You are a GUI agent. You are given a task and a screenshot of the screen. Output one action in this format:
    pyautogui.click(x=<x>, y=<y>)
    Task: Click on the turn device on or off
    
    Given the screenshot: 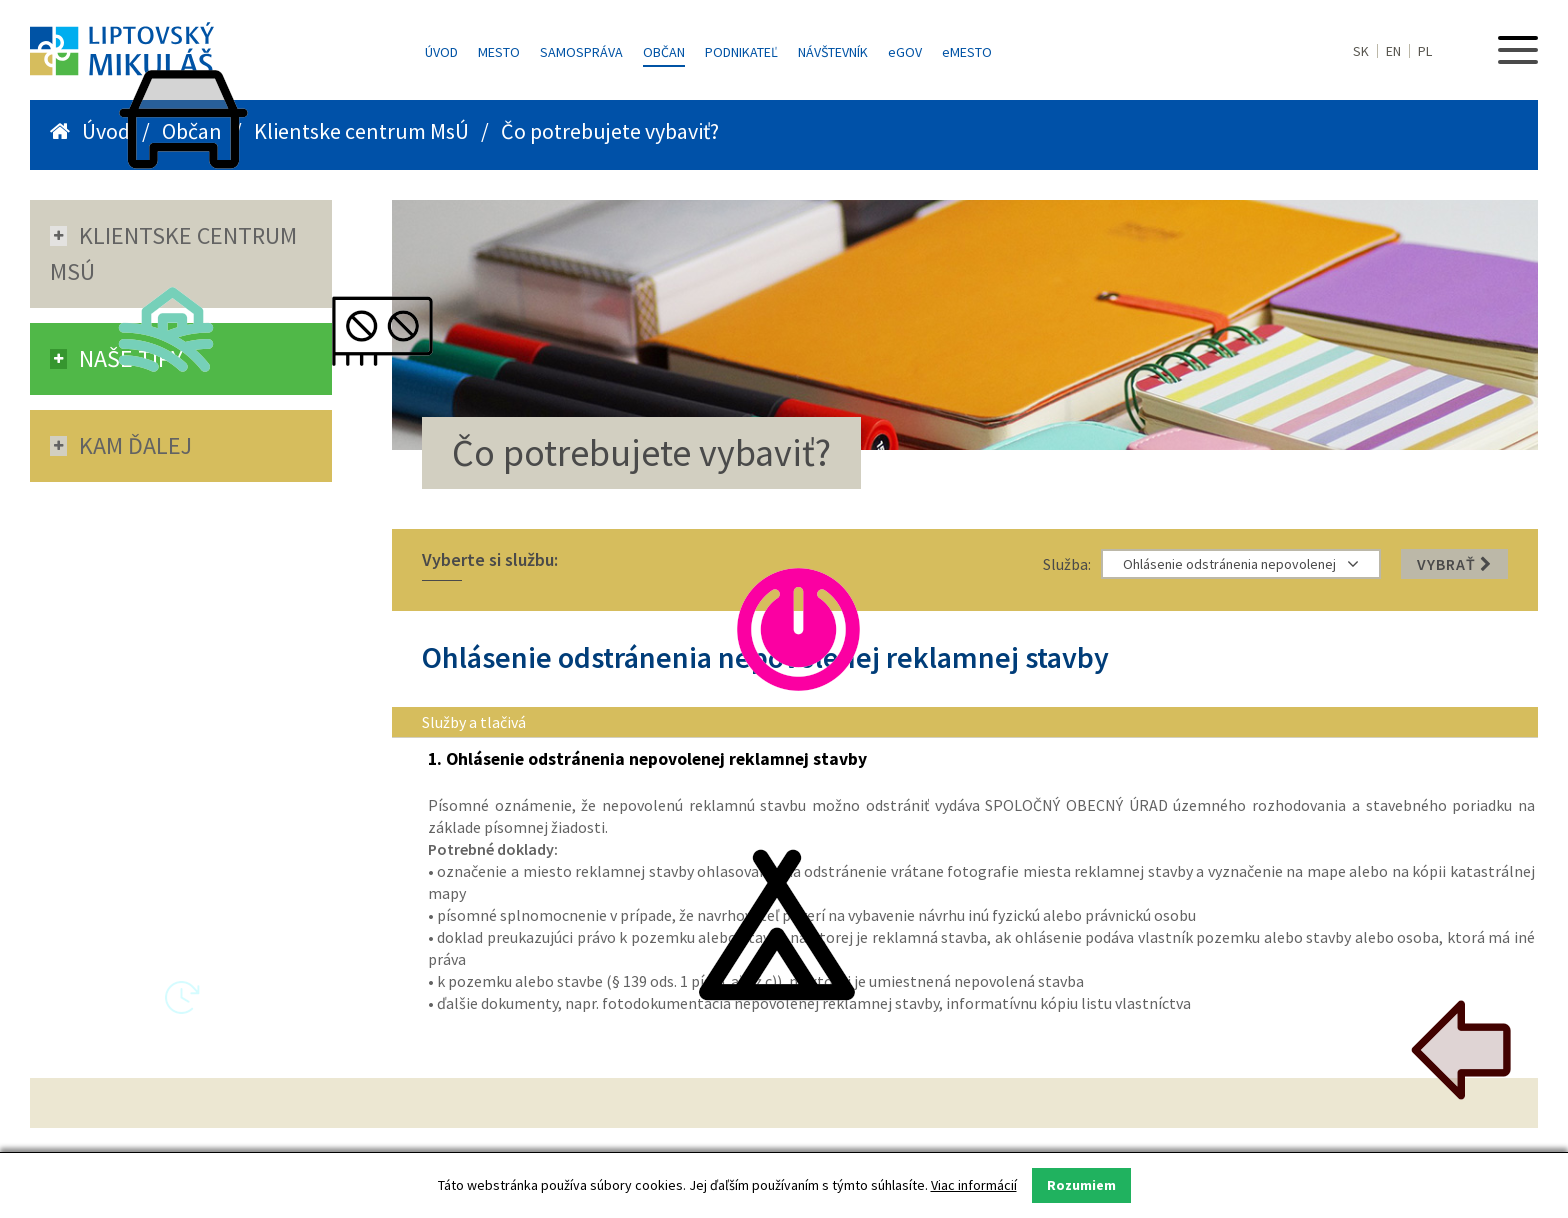 What is the action you would take?
    pyautogui.click(x=798, y=629)
    